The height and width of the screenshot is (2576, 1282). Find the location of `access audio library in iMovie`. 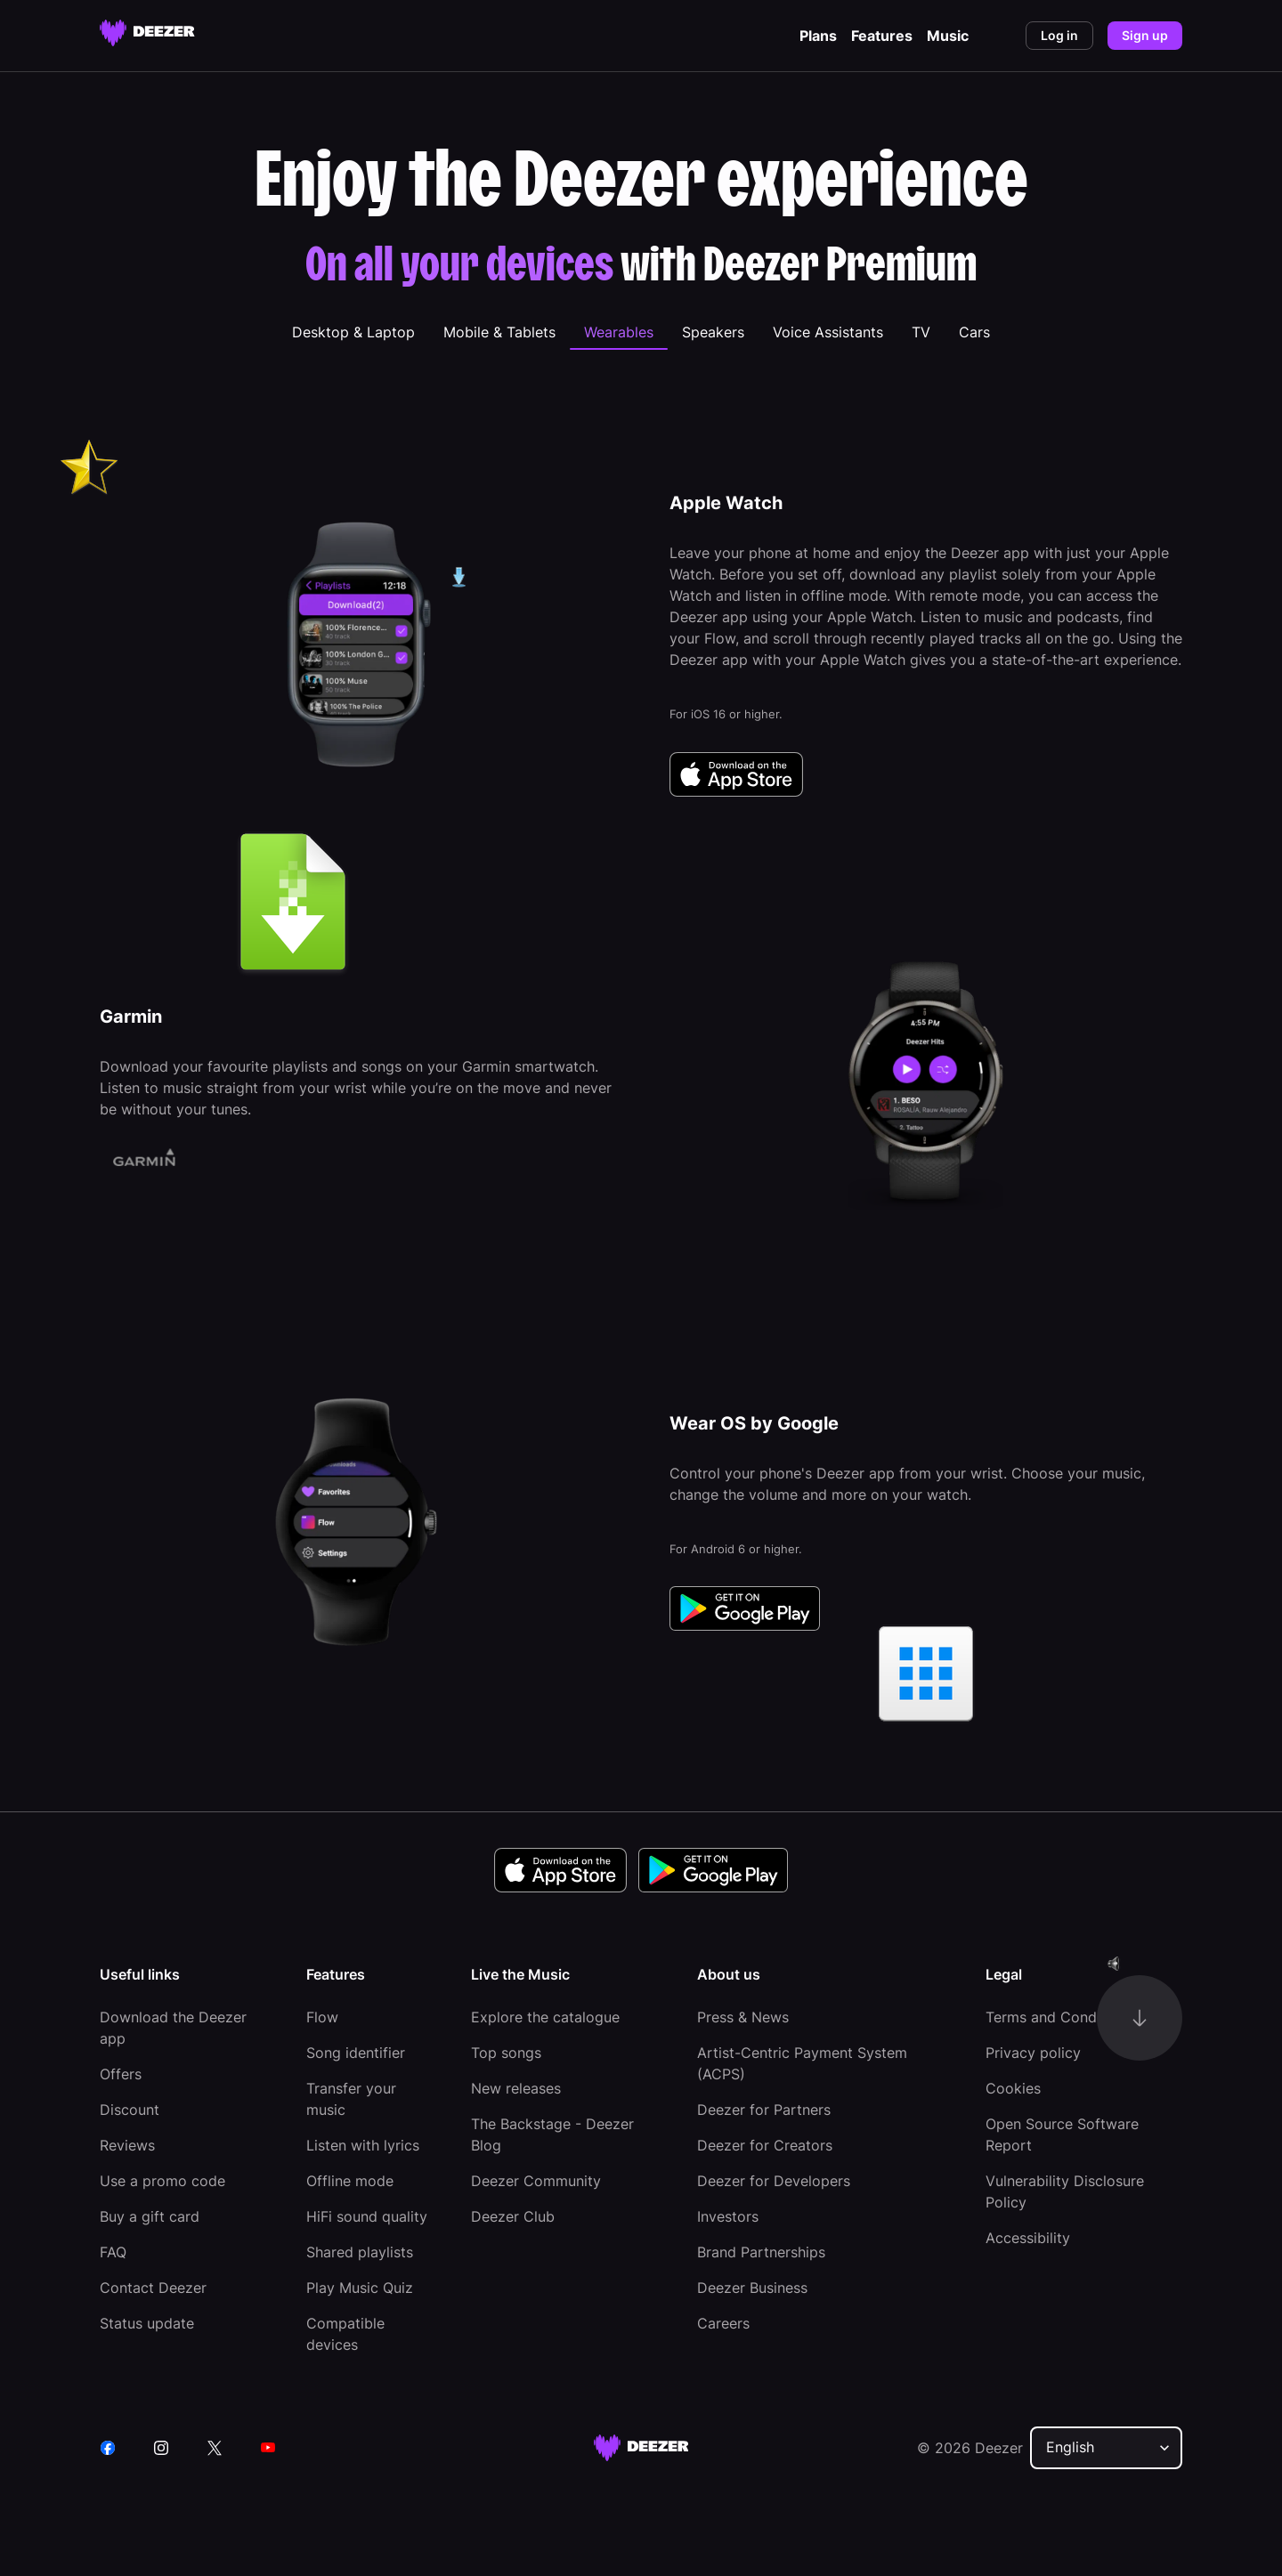

access audio library in iMovie is located at coordinates (1114, 1964).